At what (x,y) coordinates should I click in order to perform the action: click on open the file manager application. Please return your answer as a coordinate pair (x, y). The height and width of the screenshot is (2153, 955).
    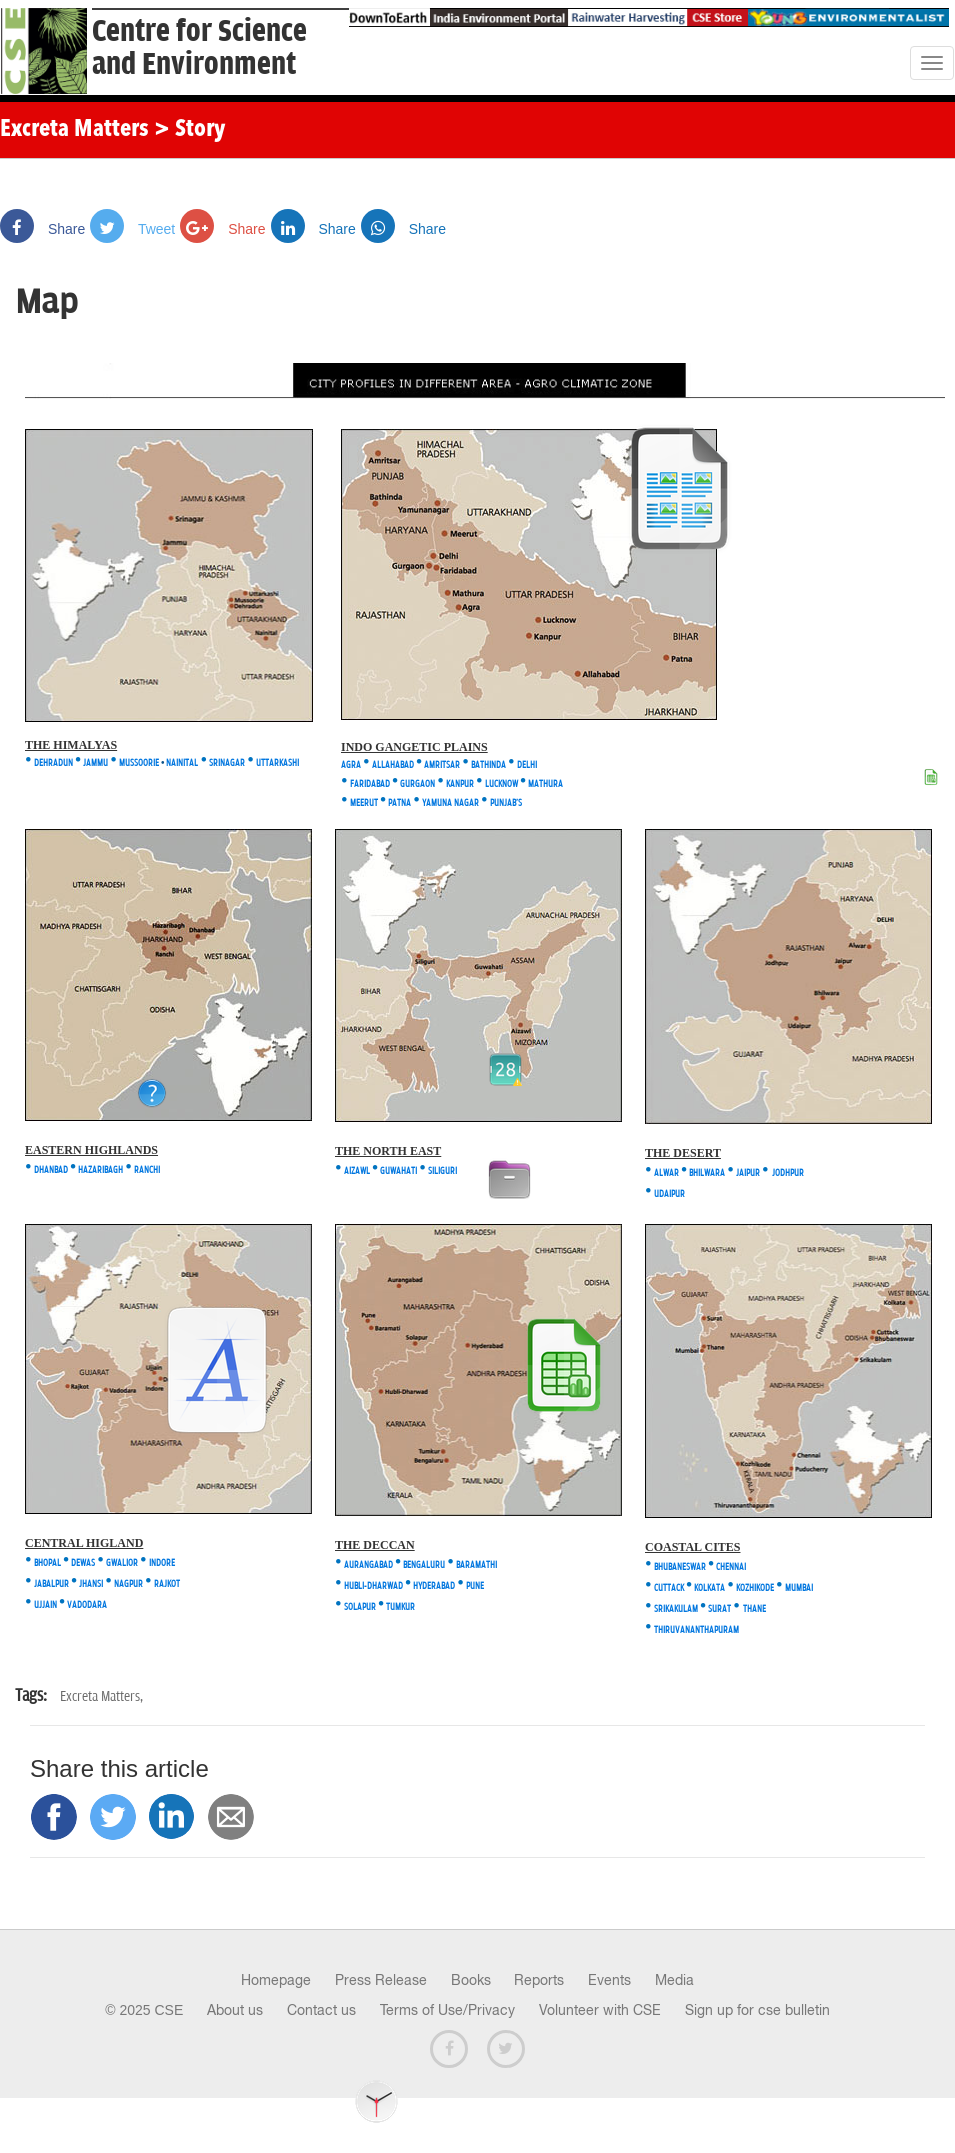
    Looking at the image, I should click on (509, 1179).